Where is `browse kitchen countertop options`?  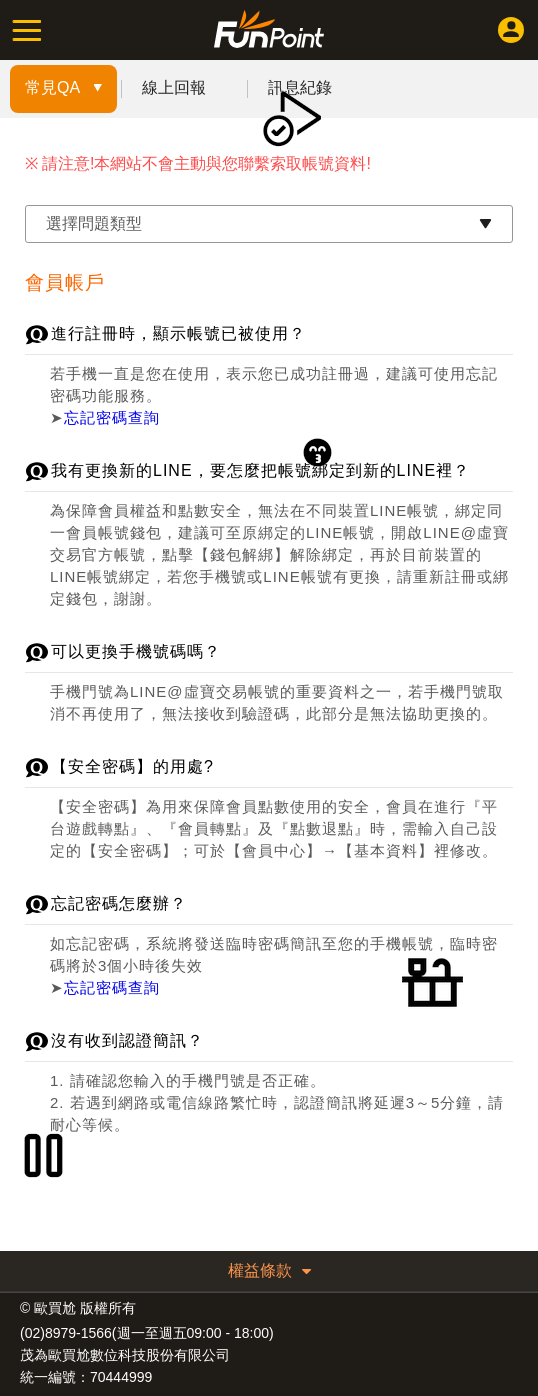 browse kitchen countertop options is located at coordinates (432, 982).